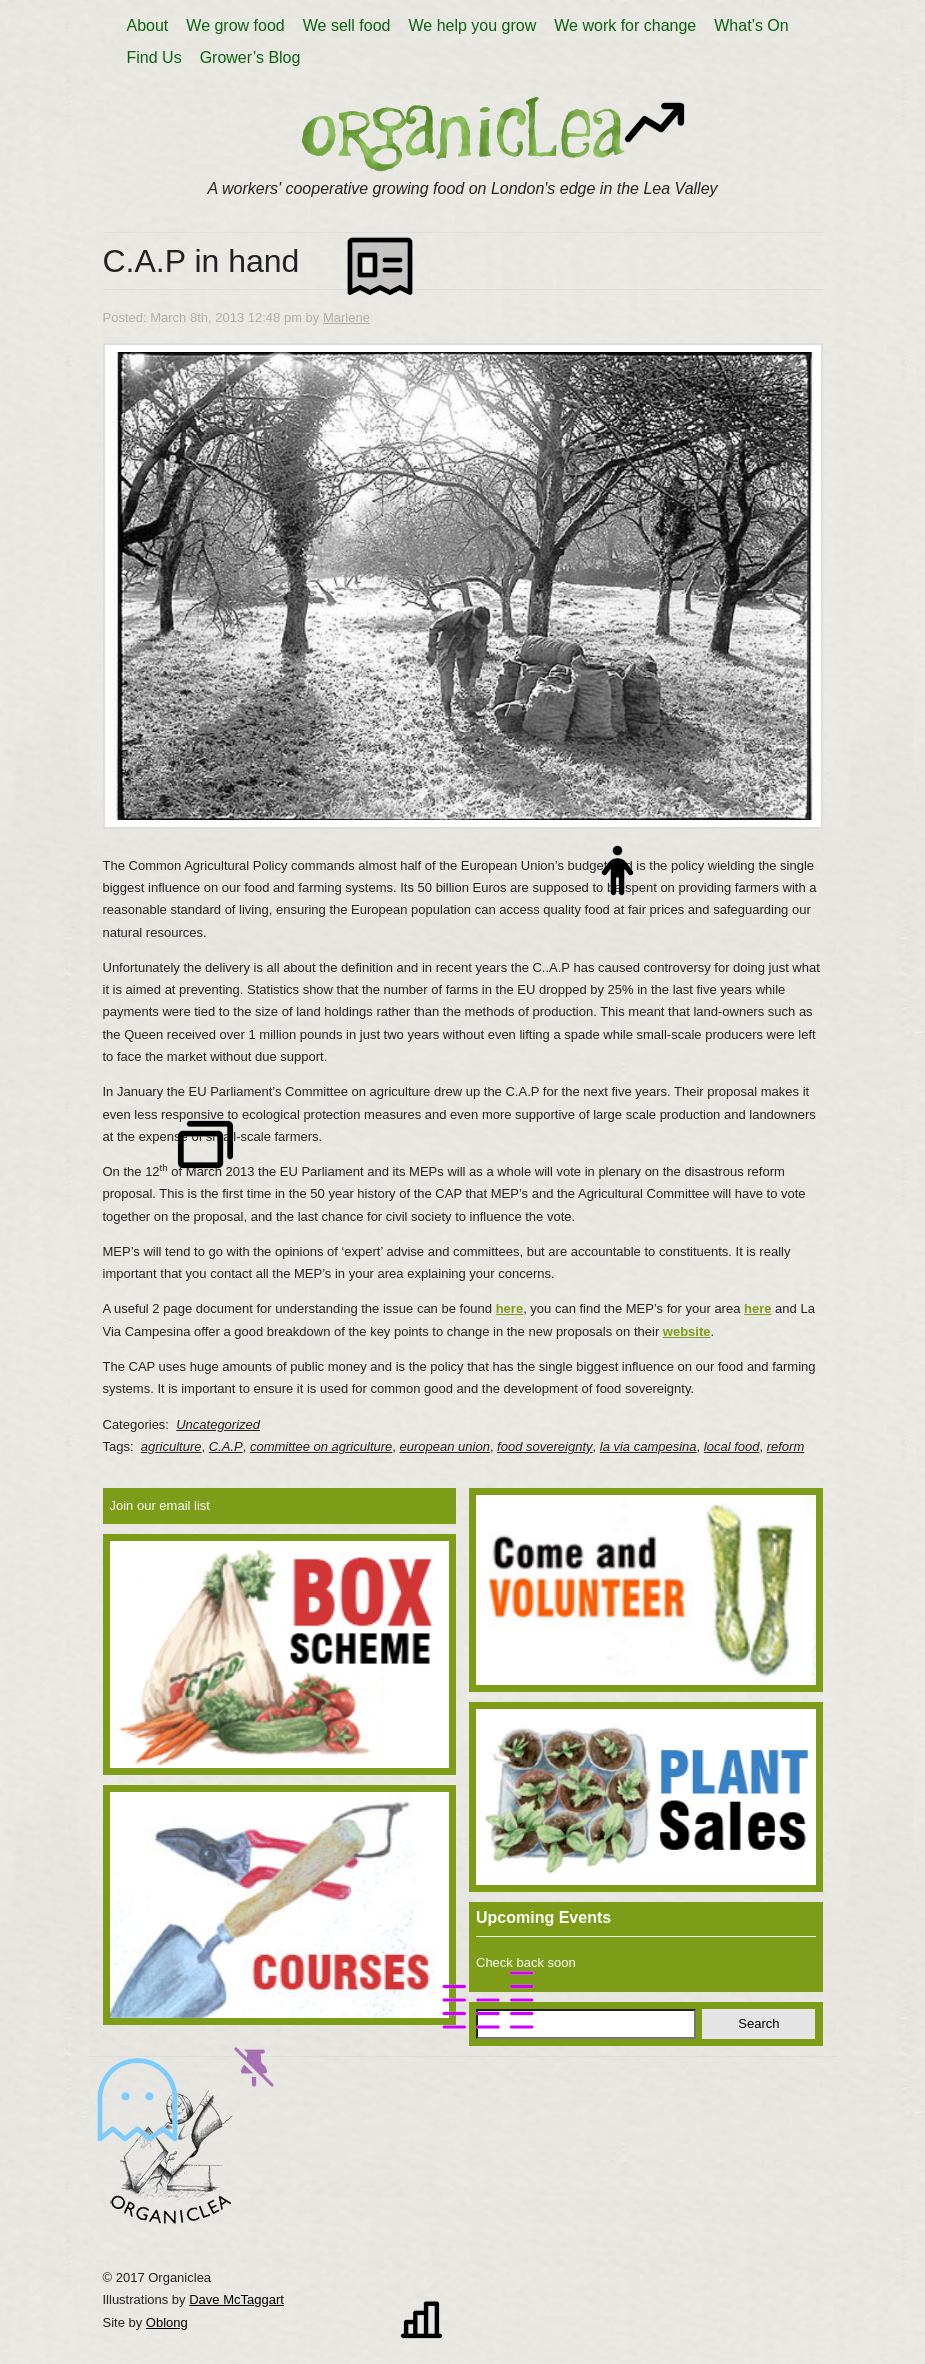 This screenshot has height=2364, width=925. What do you see at coordinates (617, 870) in the screenshot?
I see `view your profile` at bounding box center [617, 870].